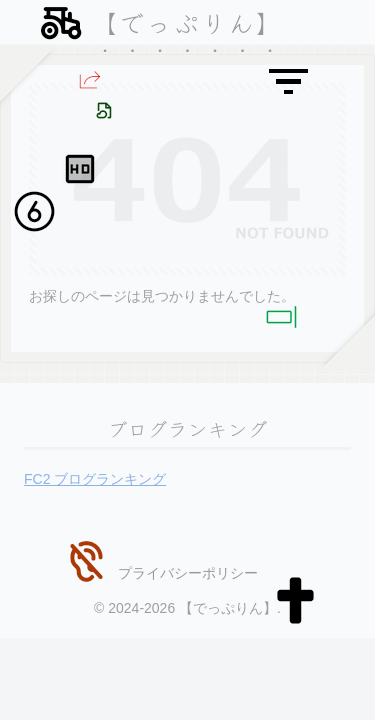 Image resolution: width=375 pixels, height=720 pixels. I want to click on access cloud-stored files, so click(104, 110).